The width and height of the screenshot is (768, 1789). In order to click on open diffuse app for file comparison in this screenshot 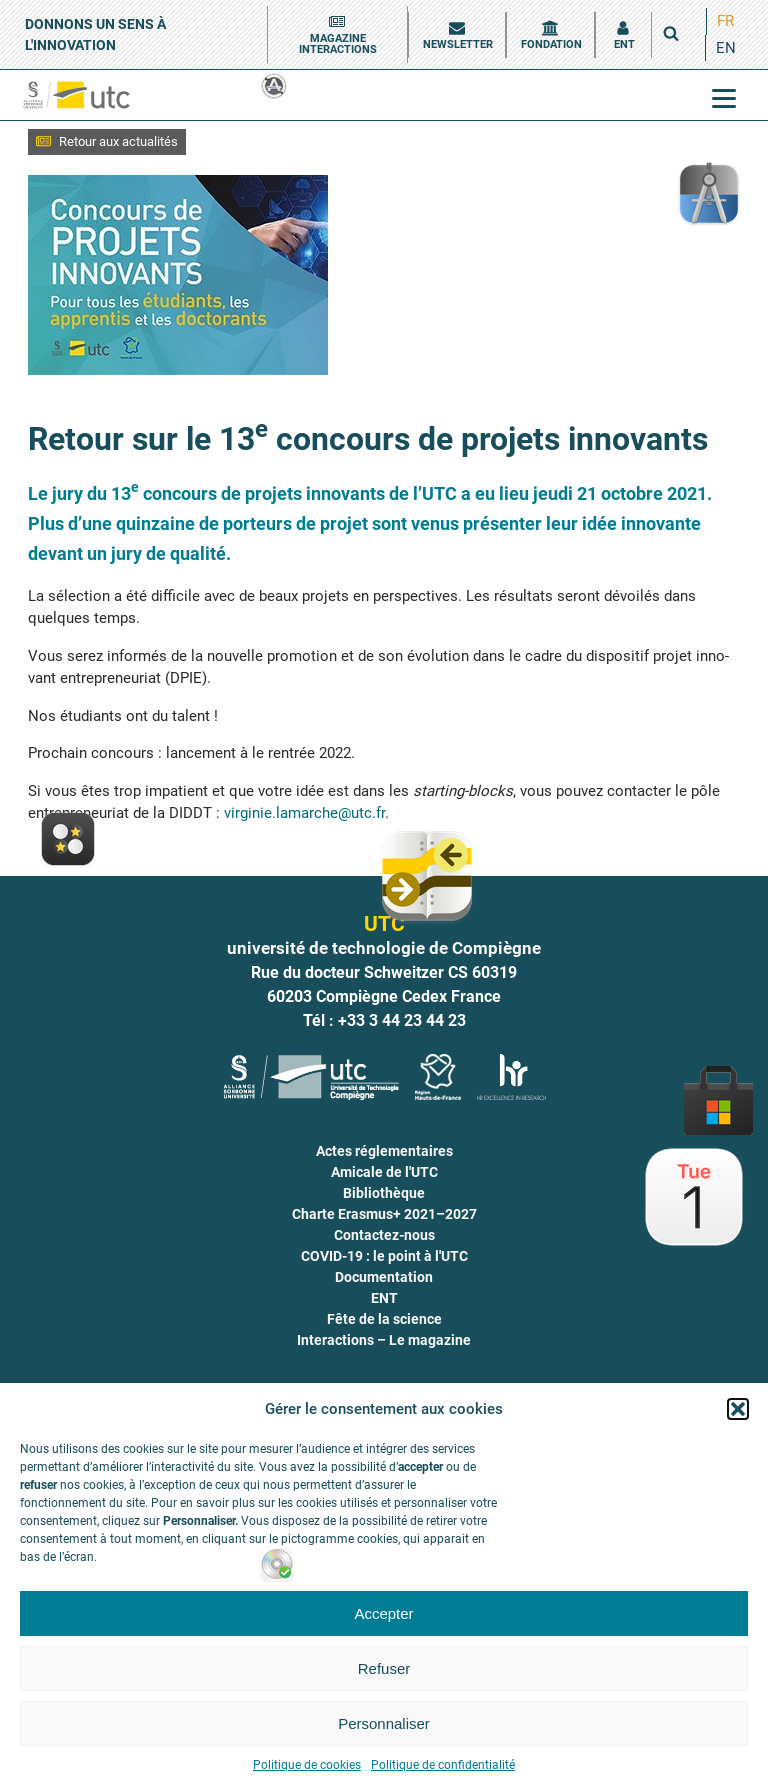, I will do `click(427, 876)`.